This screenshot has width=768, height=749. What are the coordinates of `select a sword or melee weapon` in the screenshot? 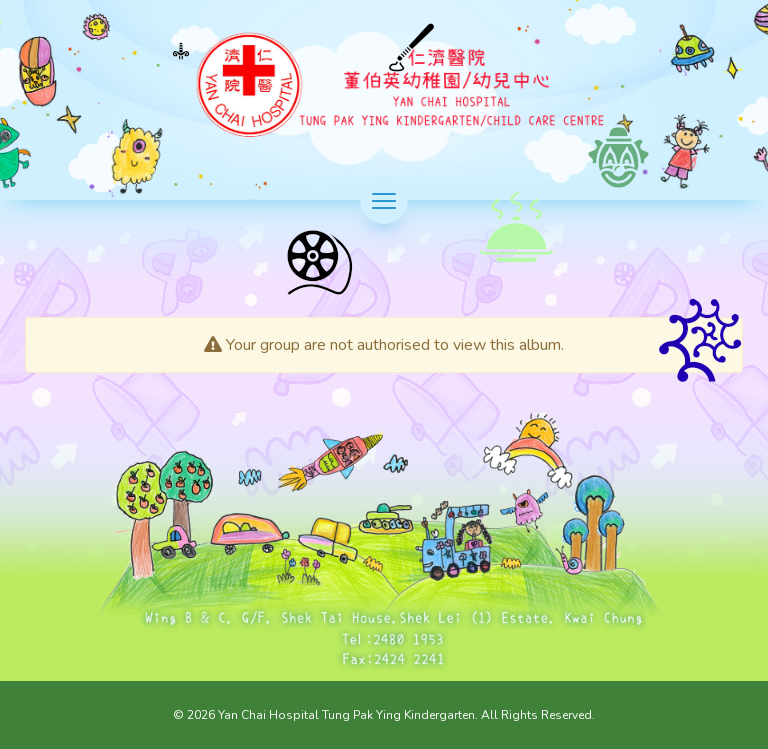 It's located at (181, 51).